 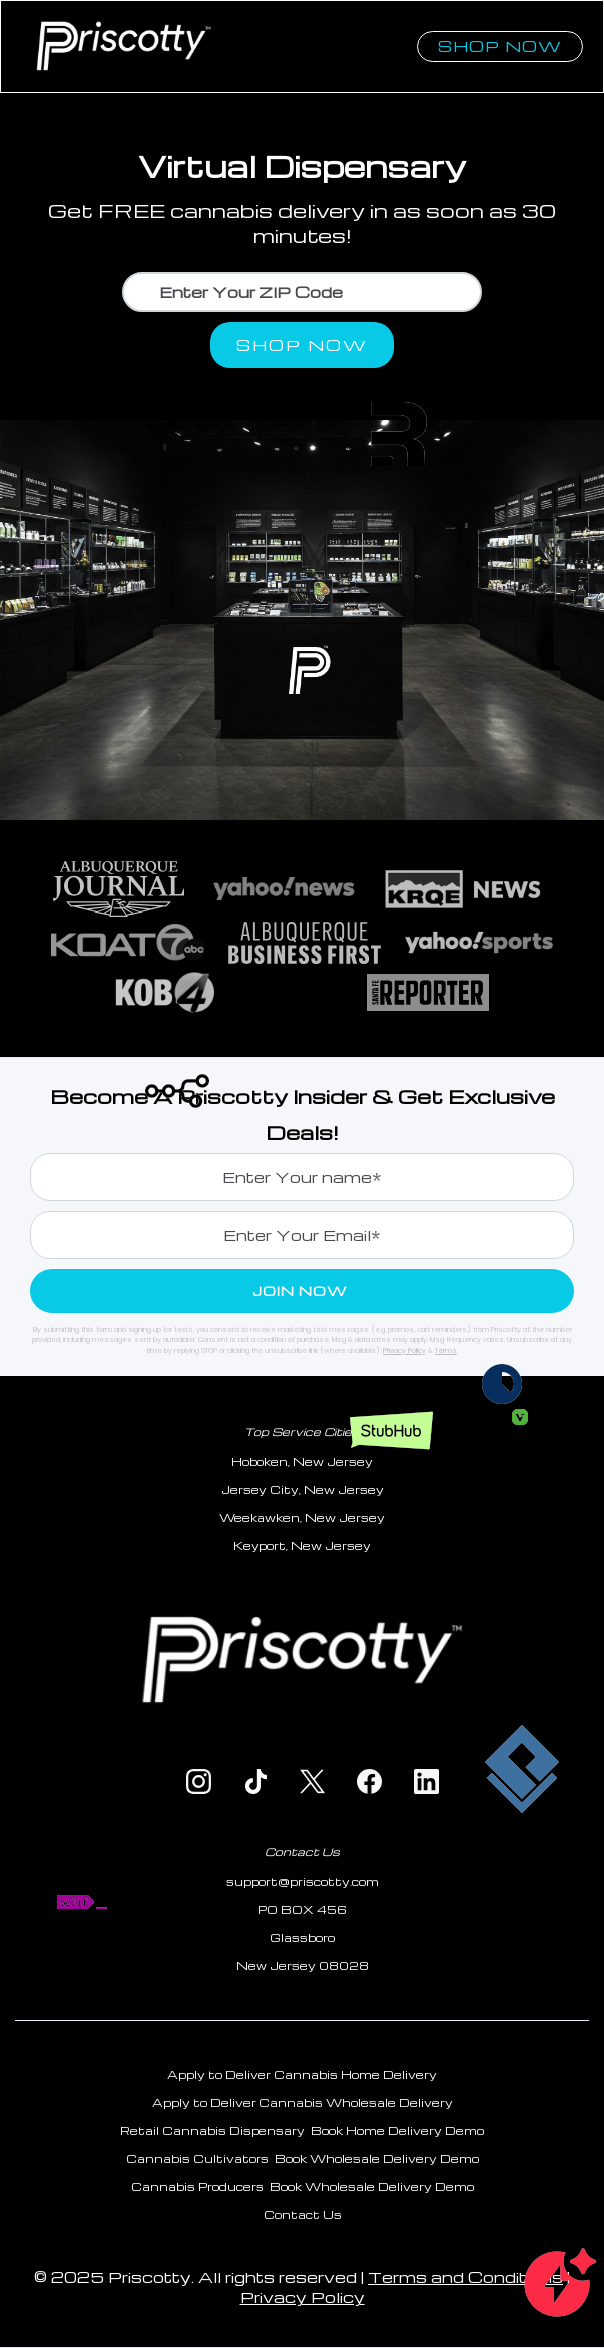 What do you see at coordinates (502, 1384) in the screenshot?
I see `indicates approximately 25% progress complete` at bounding box center [502, 1384].